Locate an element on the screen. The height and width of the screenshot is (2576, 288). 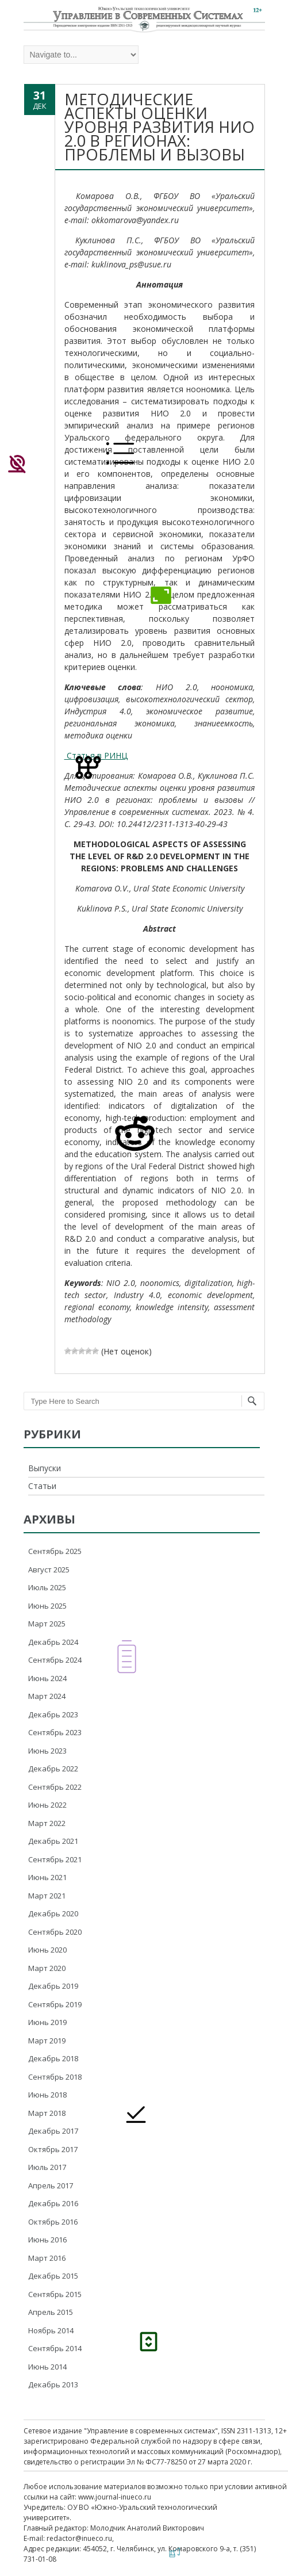
construction or building-related feature is located at coordinates (175, 2553).